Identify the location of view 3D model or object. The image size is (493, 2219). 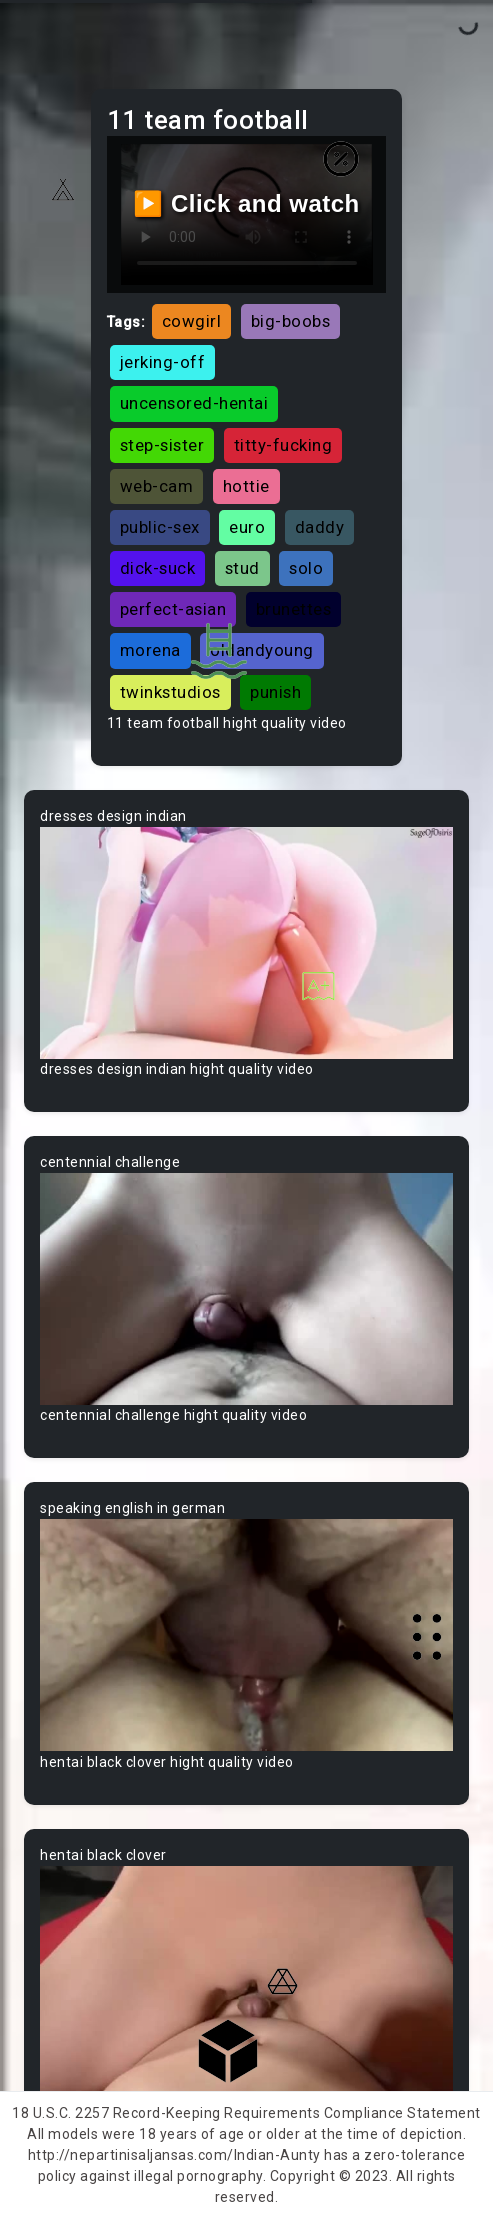
(228, 2051).